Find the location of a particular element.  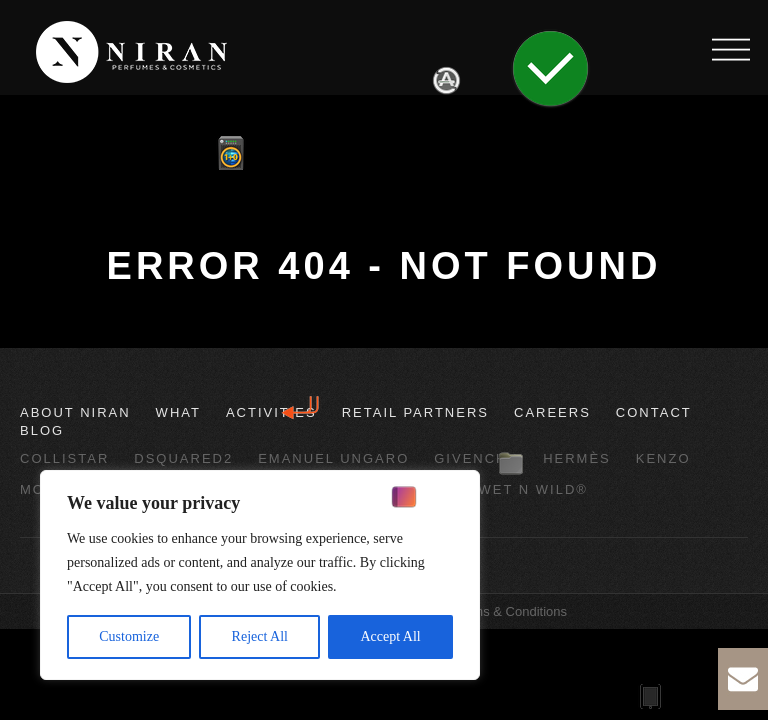

access the desktop folder is located at coordinates (404, 496).